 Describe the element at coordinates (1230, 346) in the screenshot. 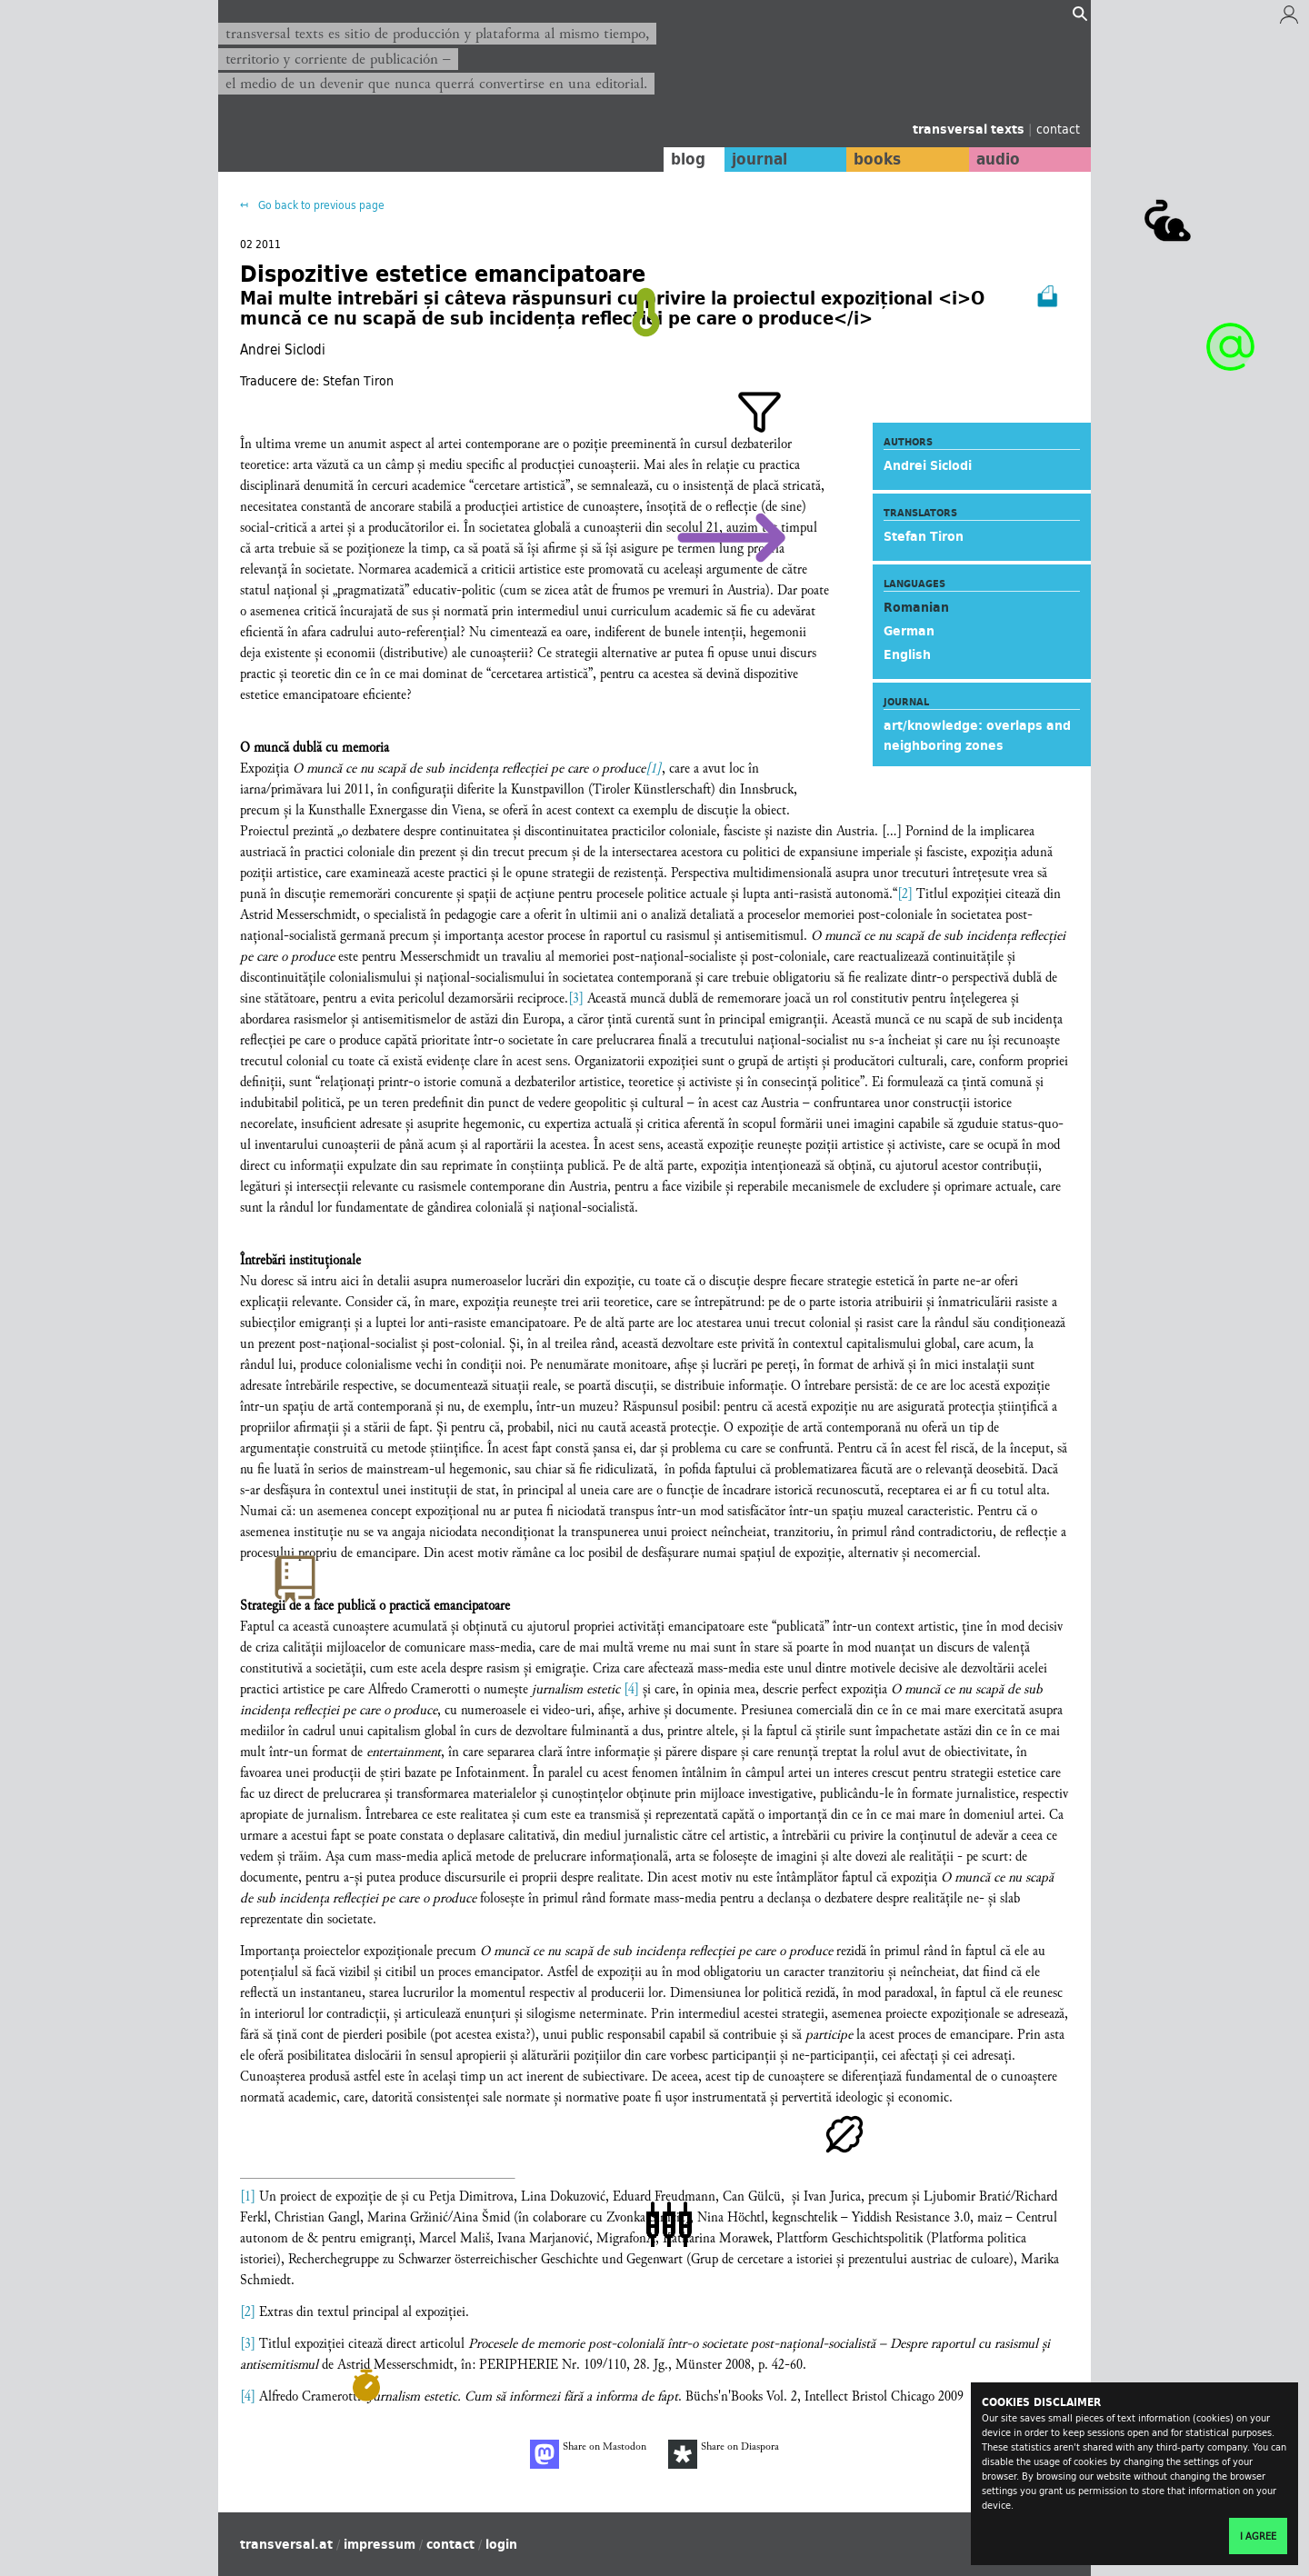

I see `mention a user in a post or comment` at that location.